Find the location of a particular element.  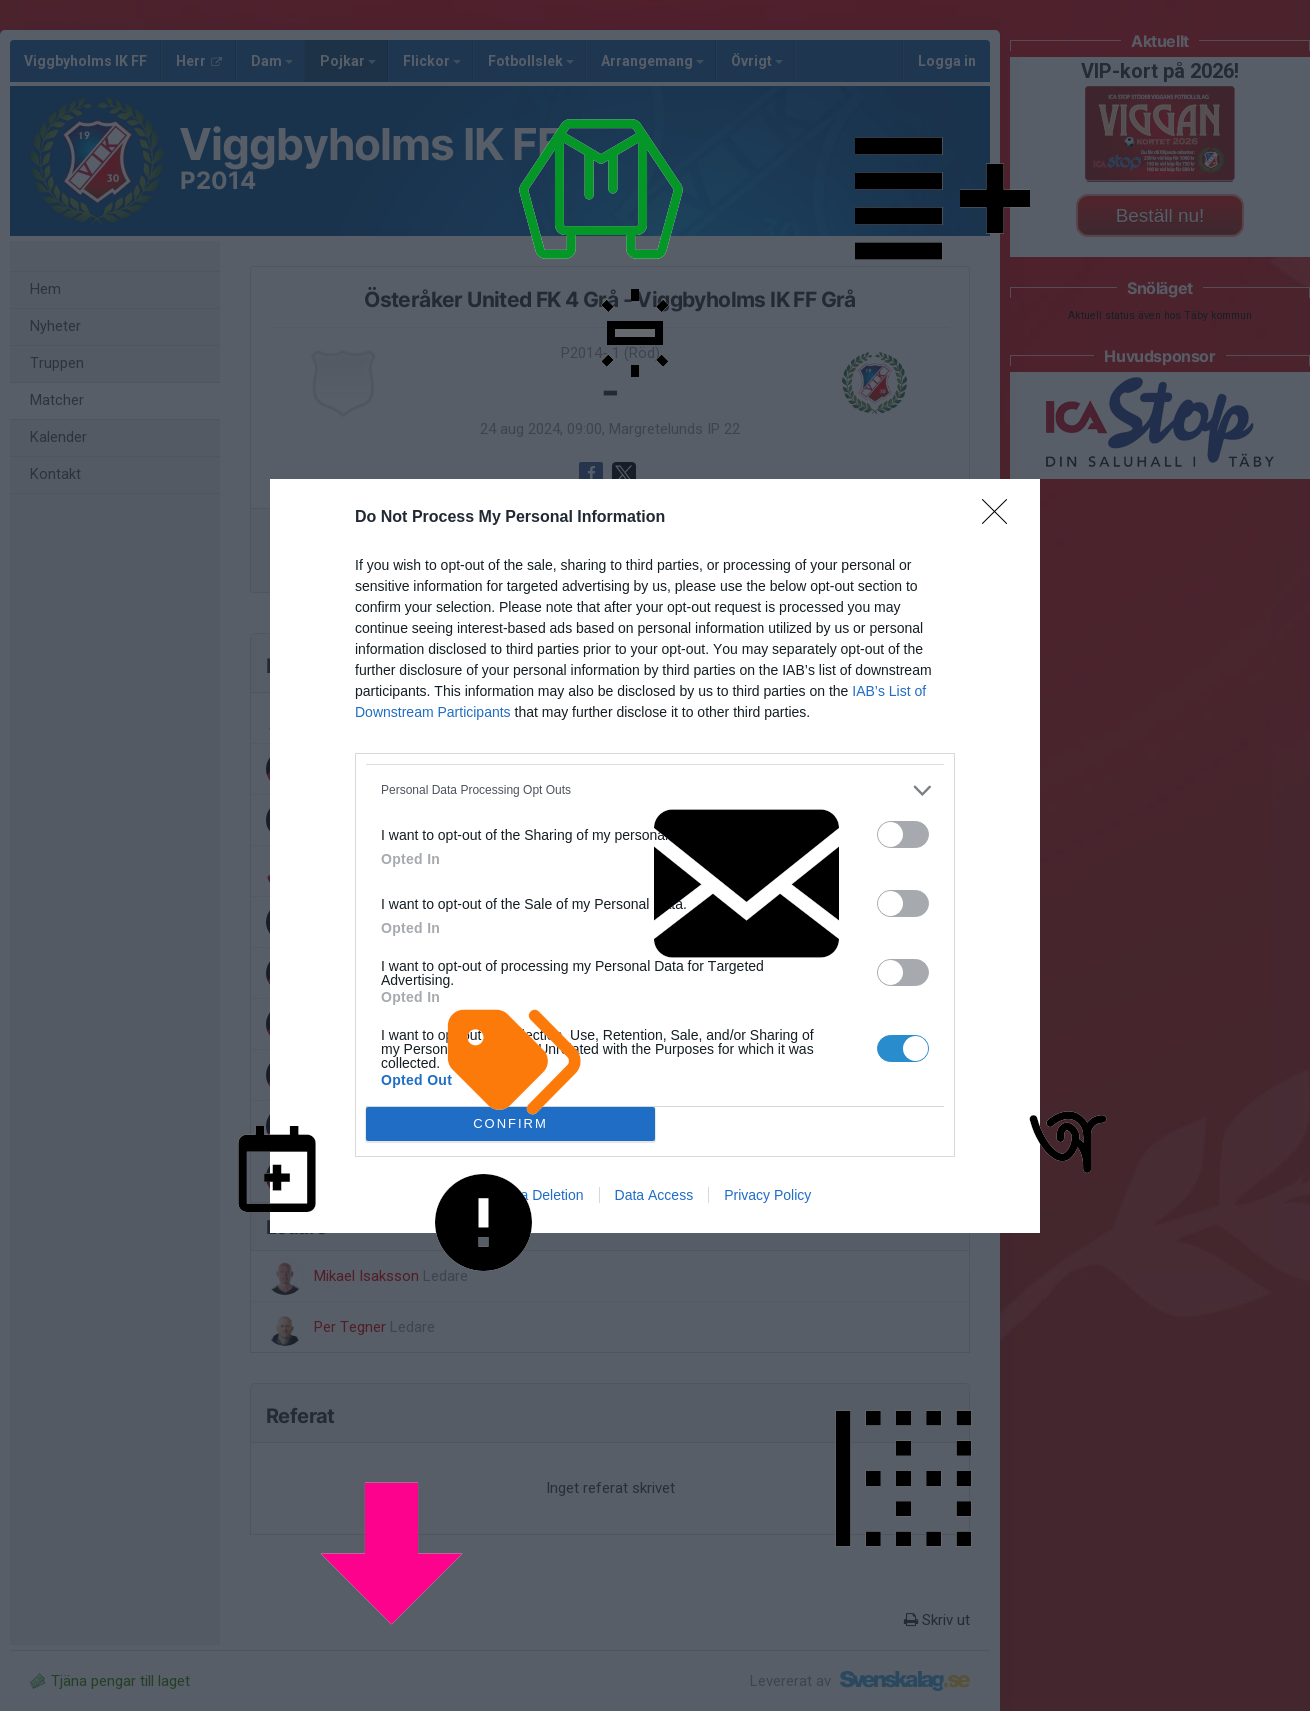

download a file or content is located at coordinates (391, 1553).